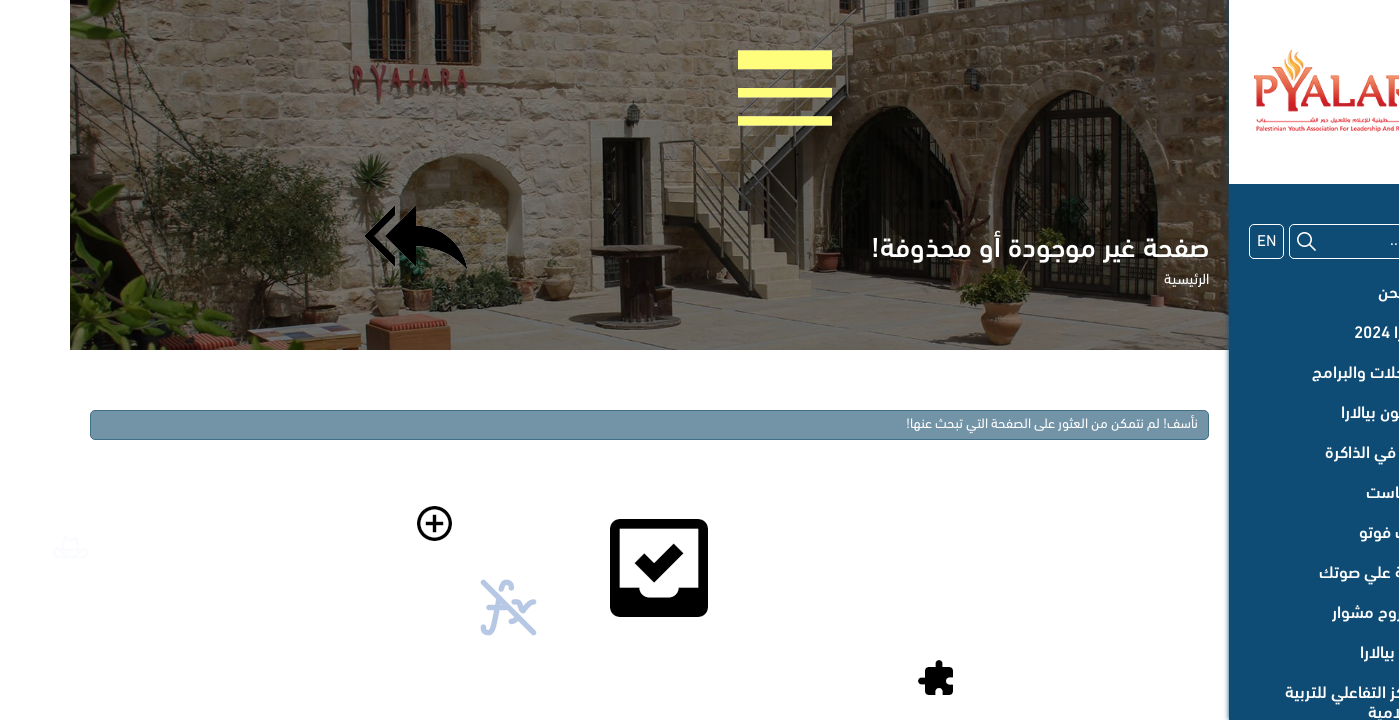  Describe the element at coordinates (935, 677) in the screenshot. I see `manage plugins or extensions` at that location.